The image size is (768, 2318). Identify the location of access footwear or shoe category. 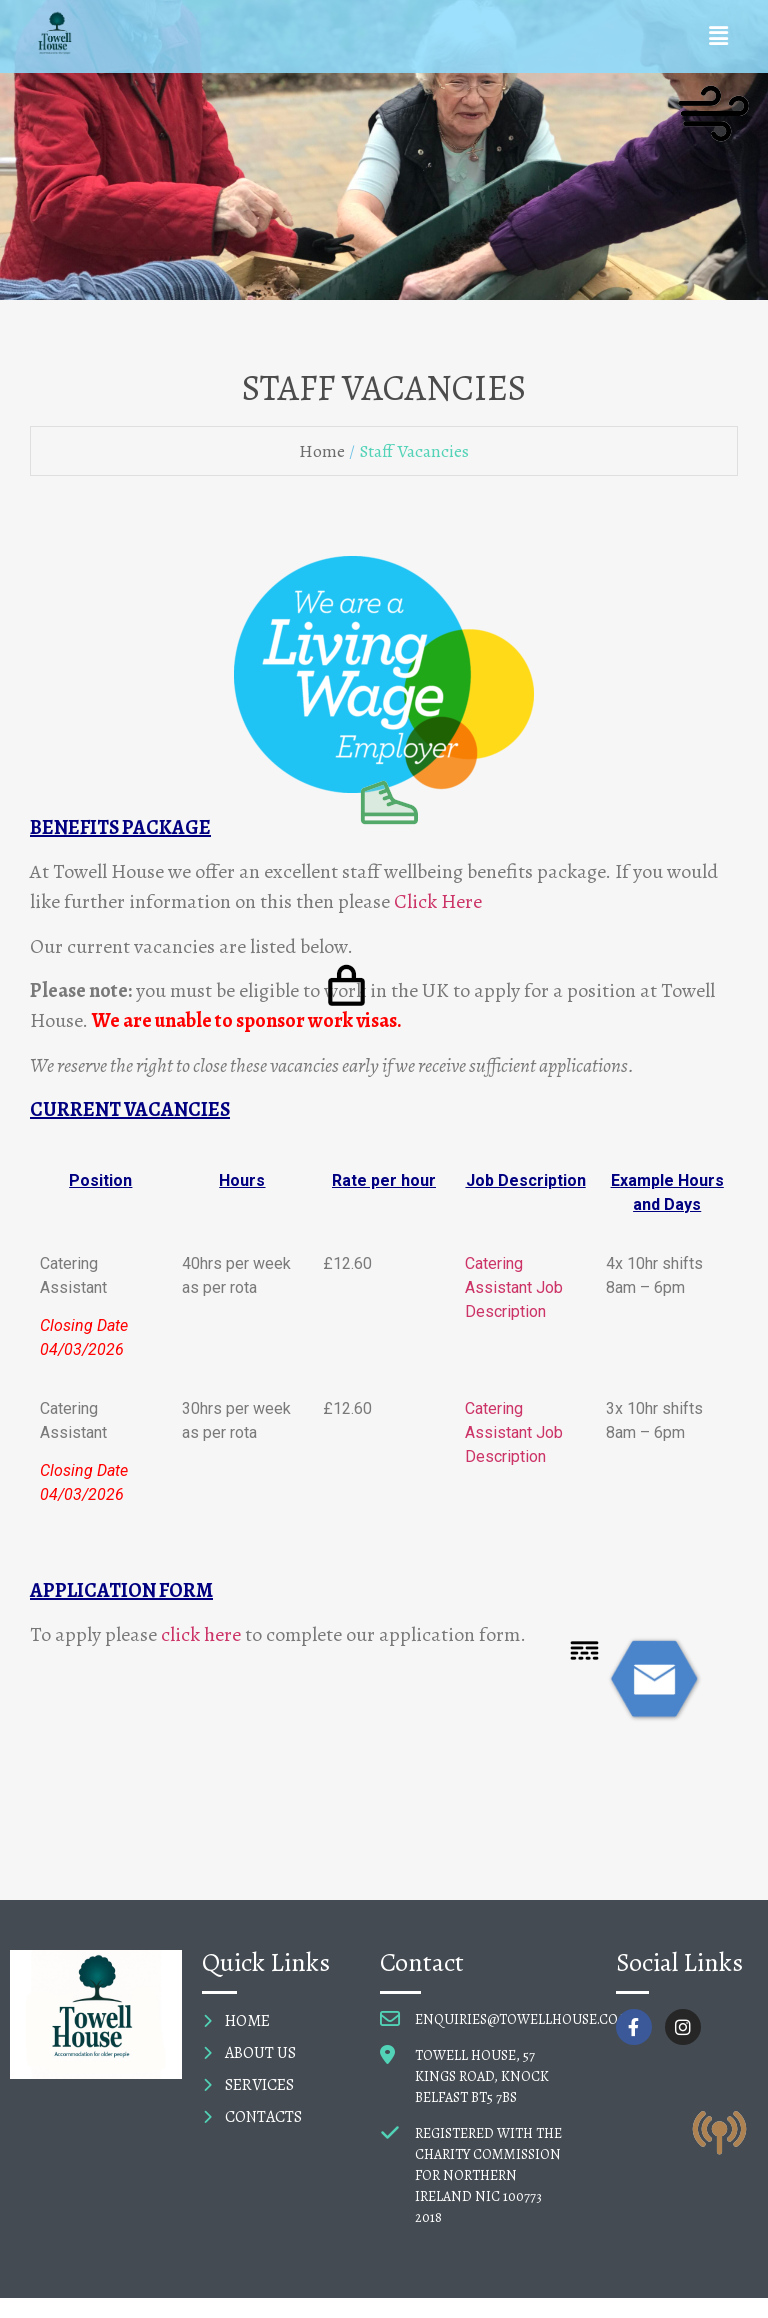
(386, 804).